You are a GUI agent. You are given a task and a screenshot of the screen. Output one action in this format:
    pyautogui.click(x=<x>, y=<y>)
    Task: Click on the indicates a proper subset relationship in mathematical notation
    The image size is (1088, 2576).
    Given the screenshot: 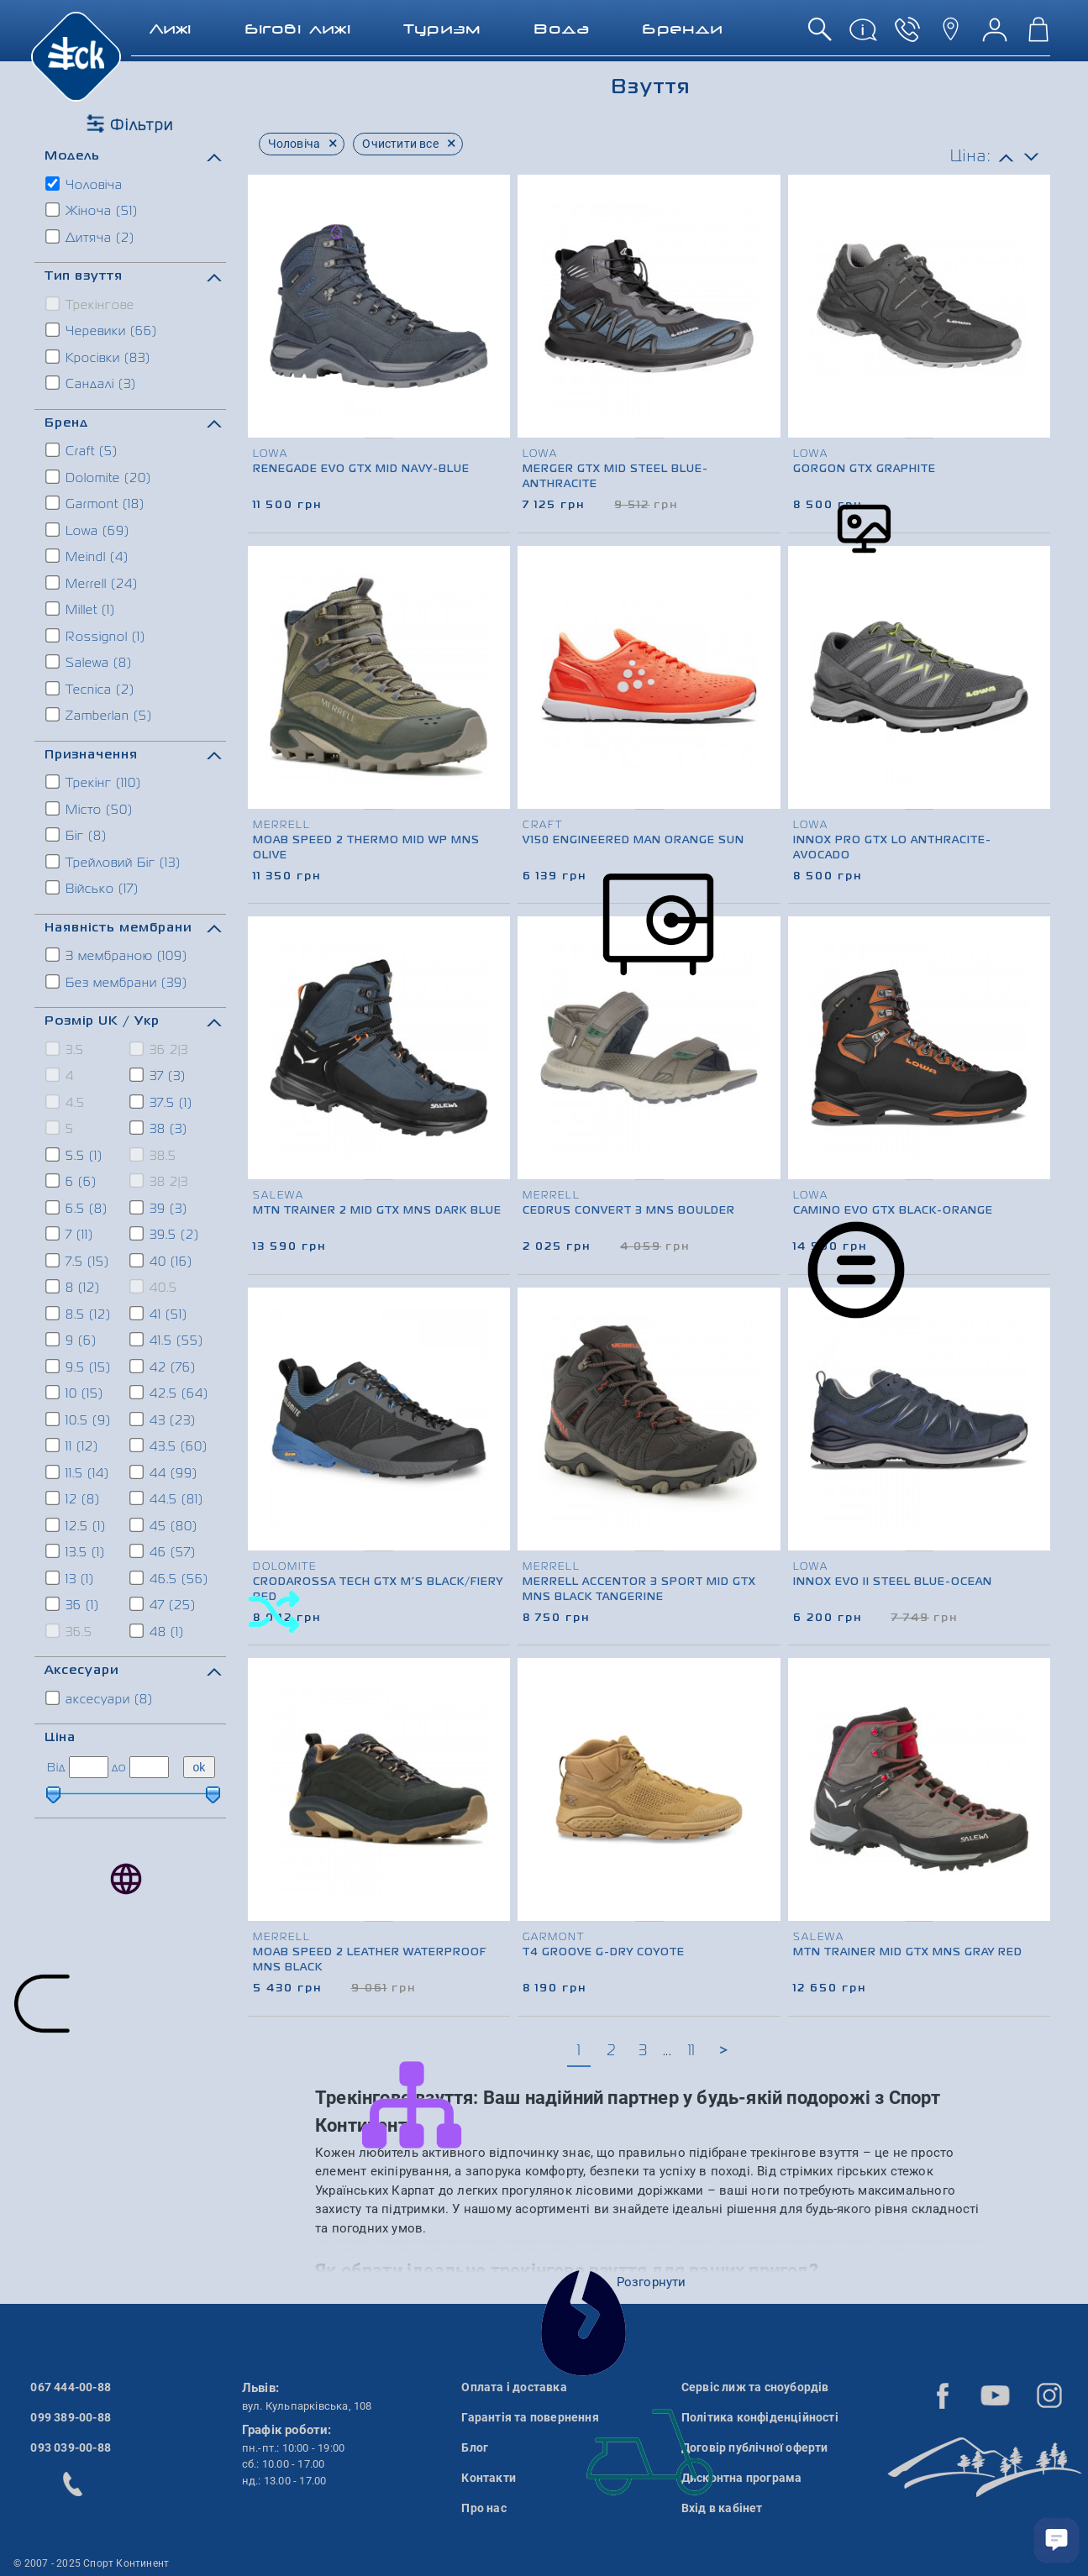 What is the action you would take?
    pyautogui.click(x=43, y=2003)
    